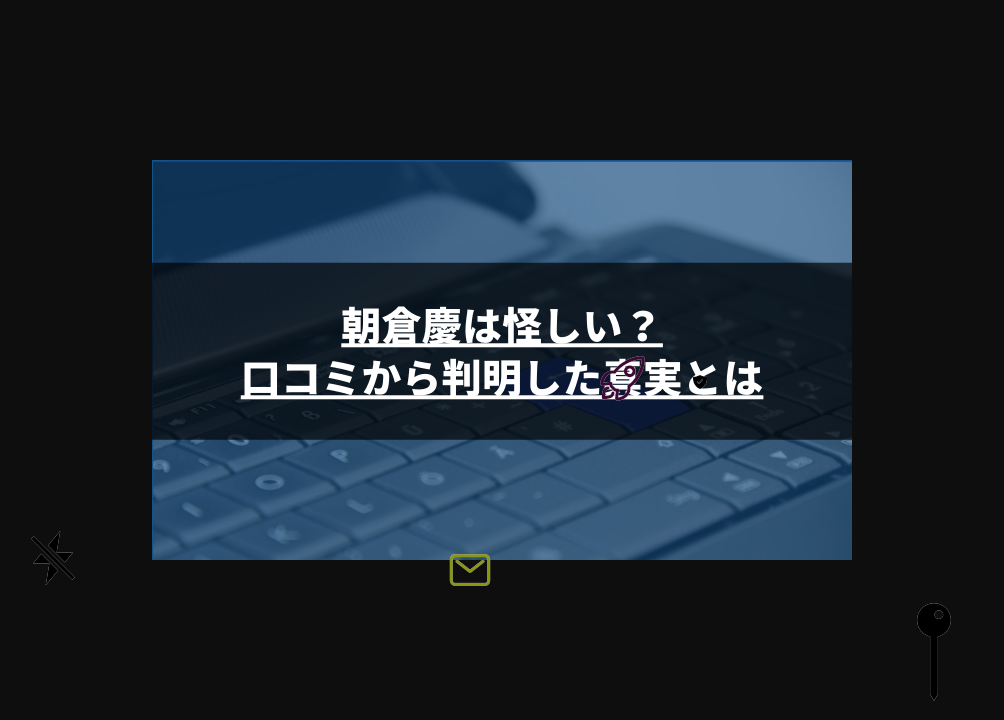  I want to click on open your email inbox, so click(470, 570).